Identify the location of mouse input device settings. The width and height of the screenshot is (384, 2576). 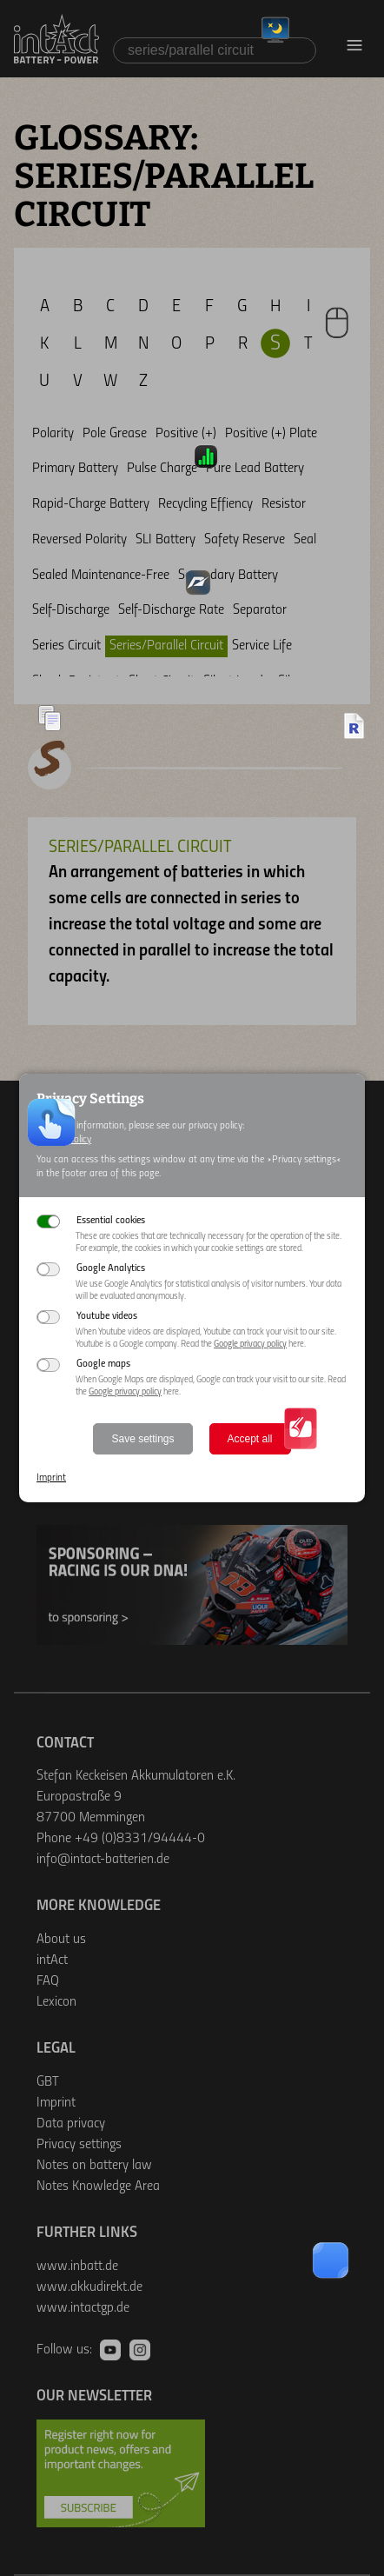
(338, 322).